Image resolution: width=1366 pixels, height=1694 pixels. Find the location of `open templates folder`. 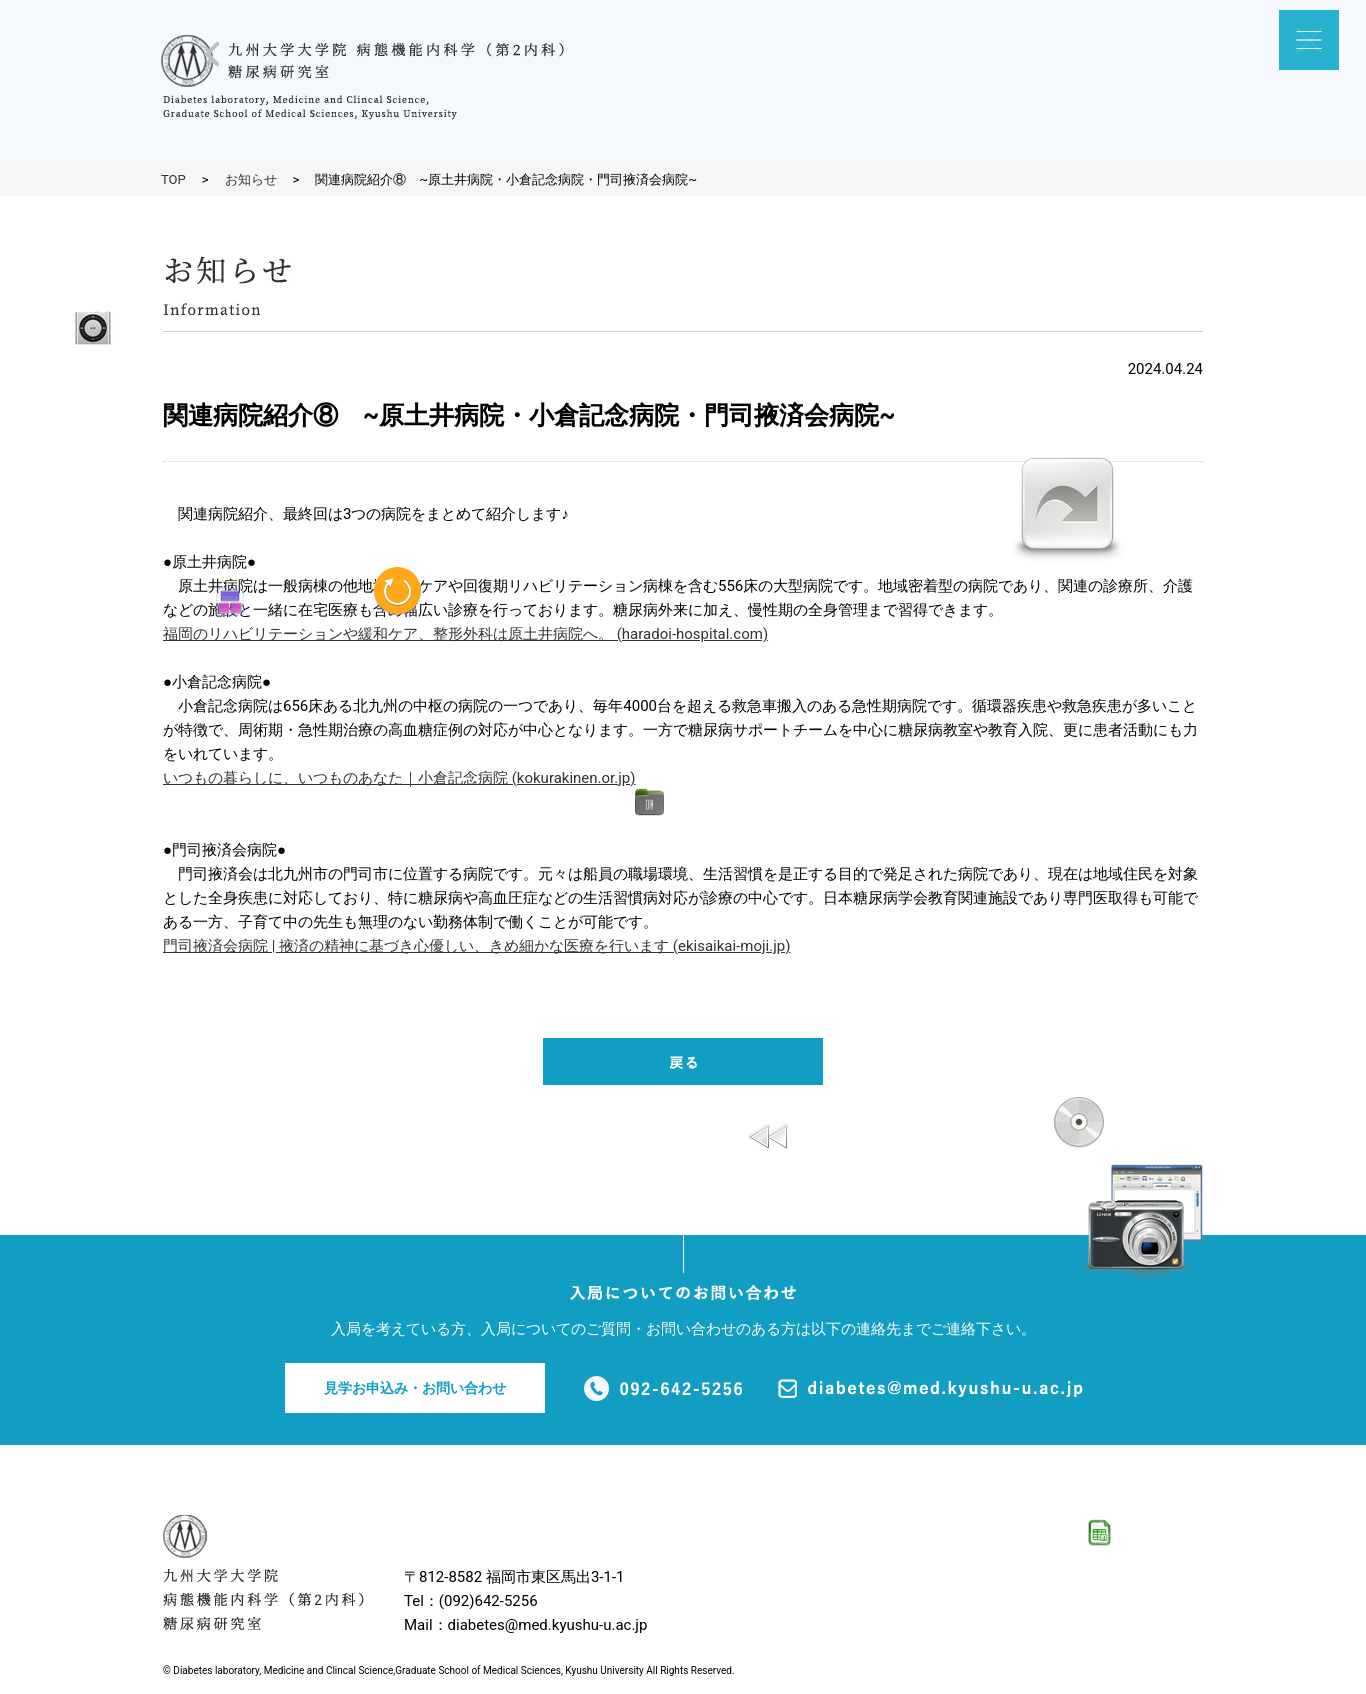

open templates folder is located at coordinates (649, 801).